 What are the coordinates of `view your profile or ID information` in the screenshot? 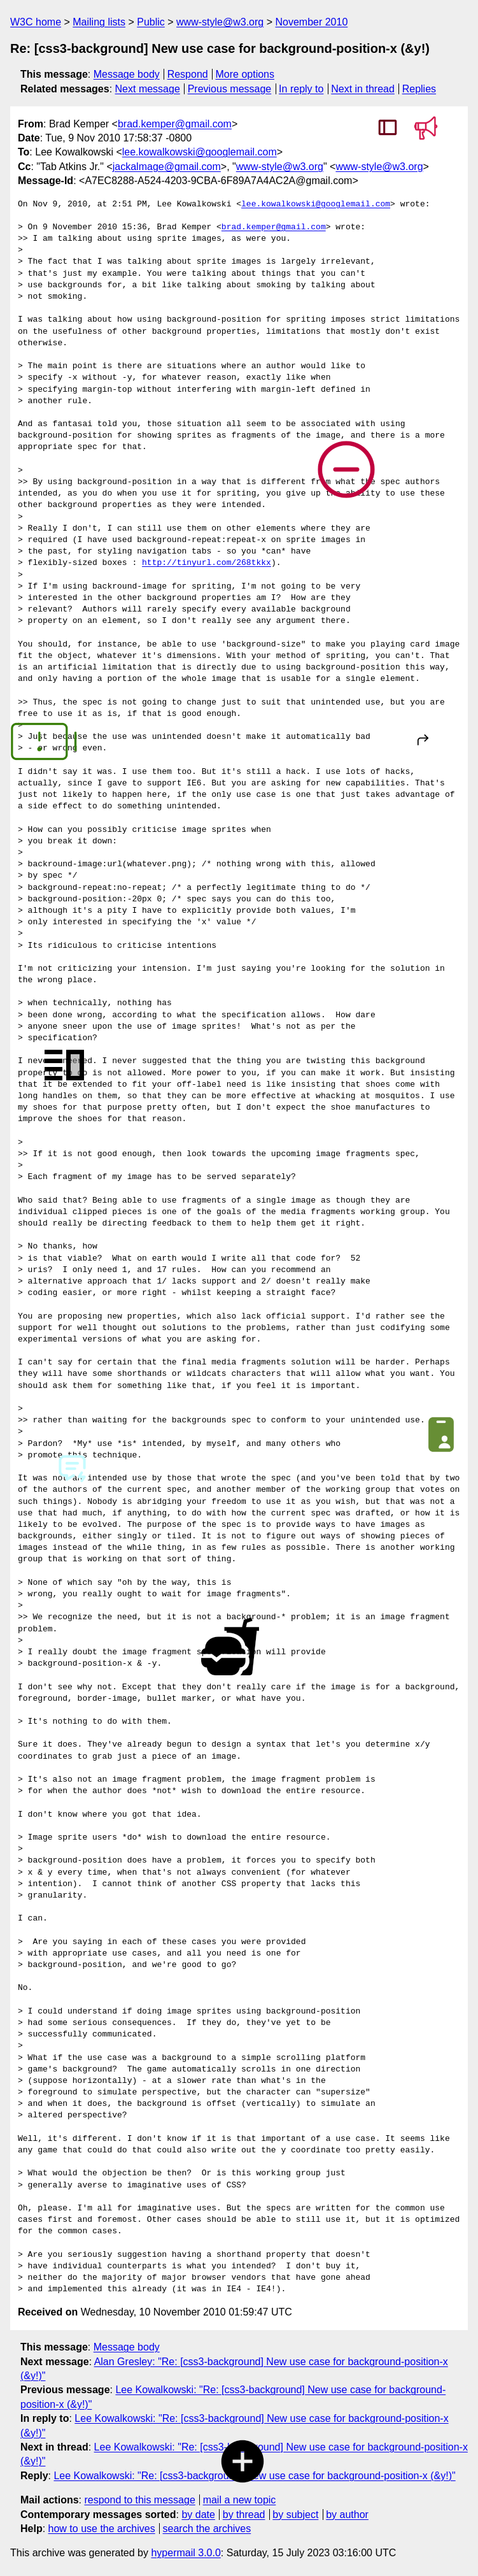 It's located at (441, 1435).